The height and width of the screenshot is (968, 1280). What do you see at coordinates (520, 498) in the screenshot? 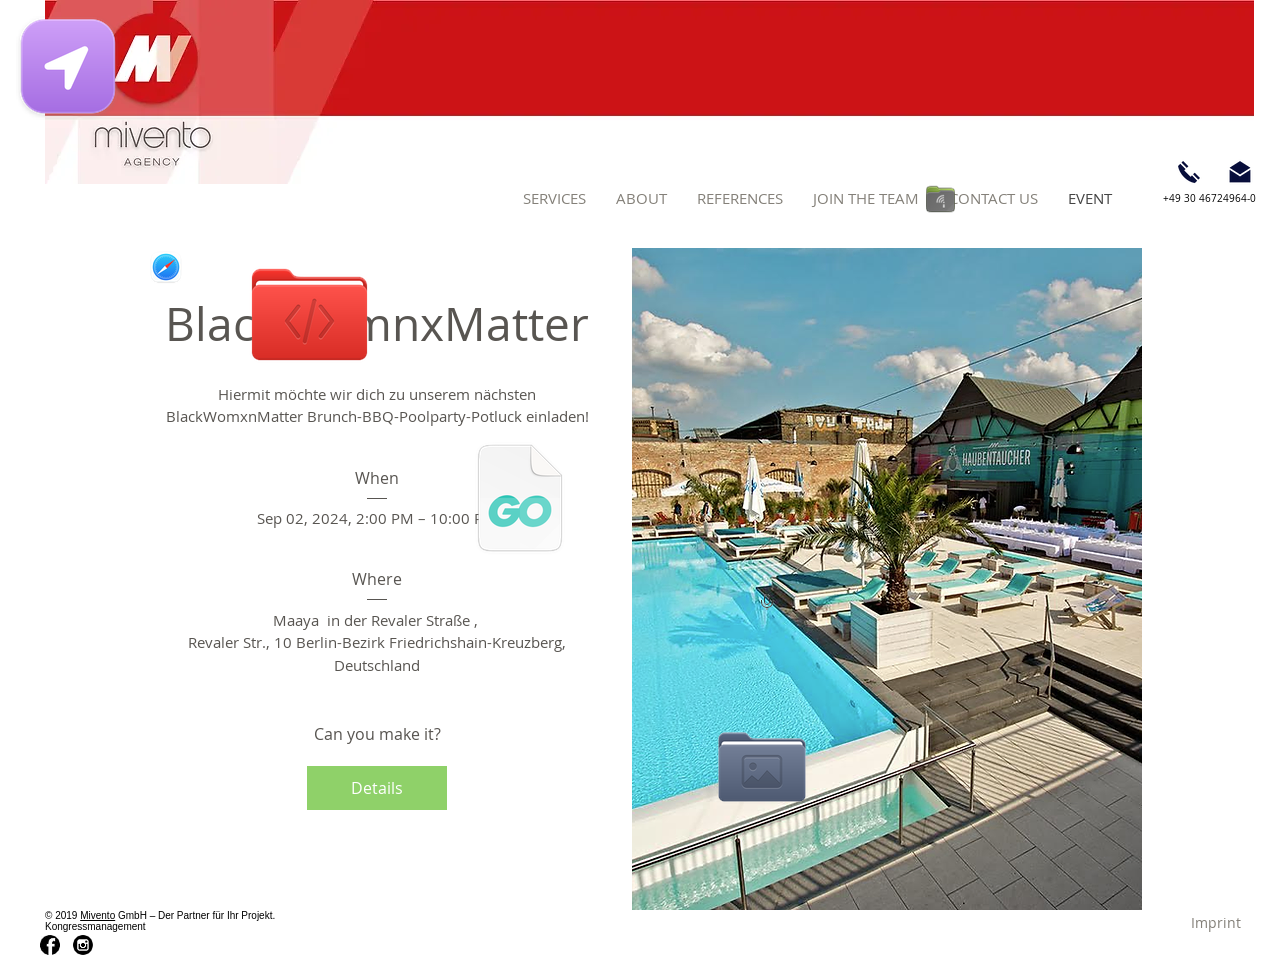
I see `a Go programming language source file` at bounding box center [520, 498].